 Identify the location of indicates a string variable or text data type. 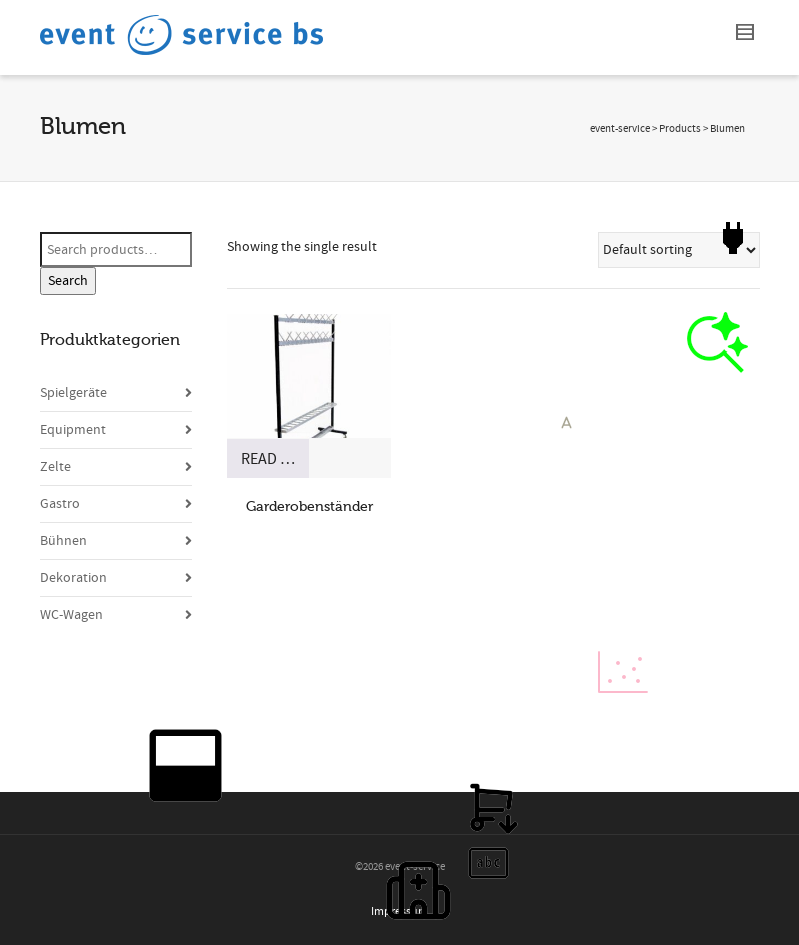
(488, 864).